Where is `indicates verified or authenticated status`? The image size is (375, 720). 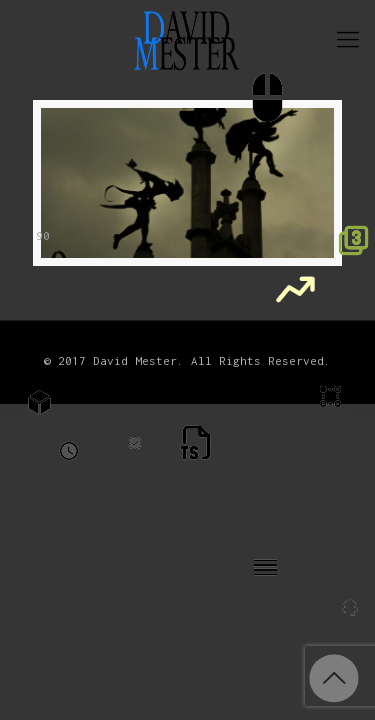
indicates verified or authenticated status is located at coordinates (135, 443).